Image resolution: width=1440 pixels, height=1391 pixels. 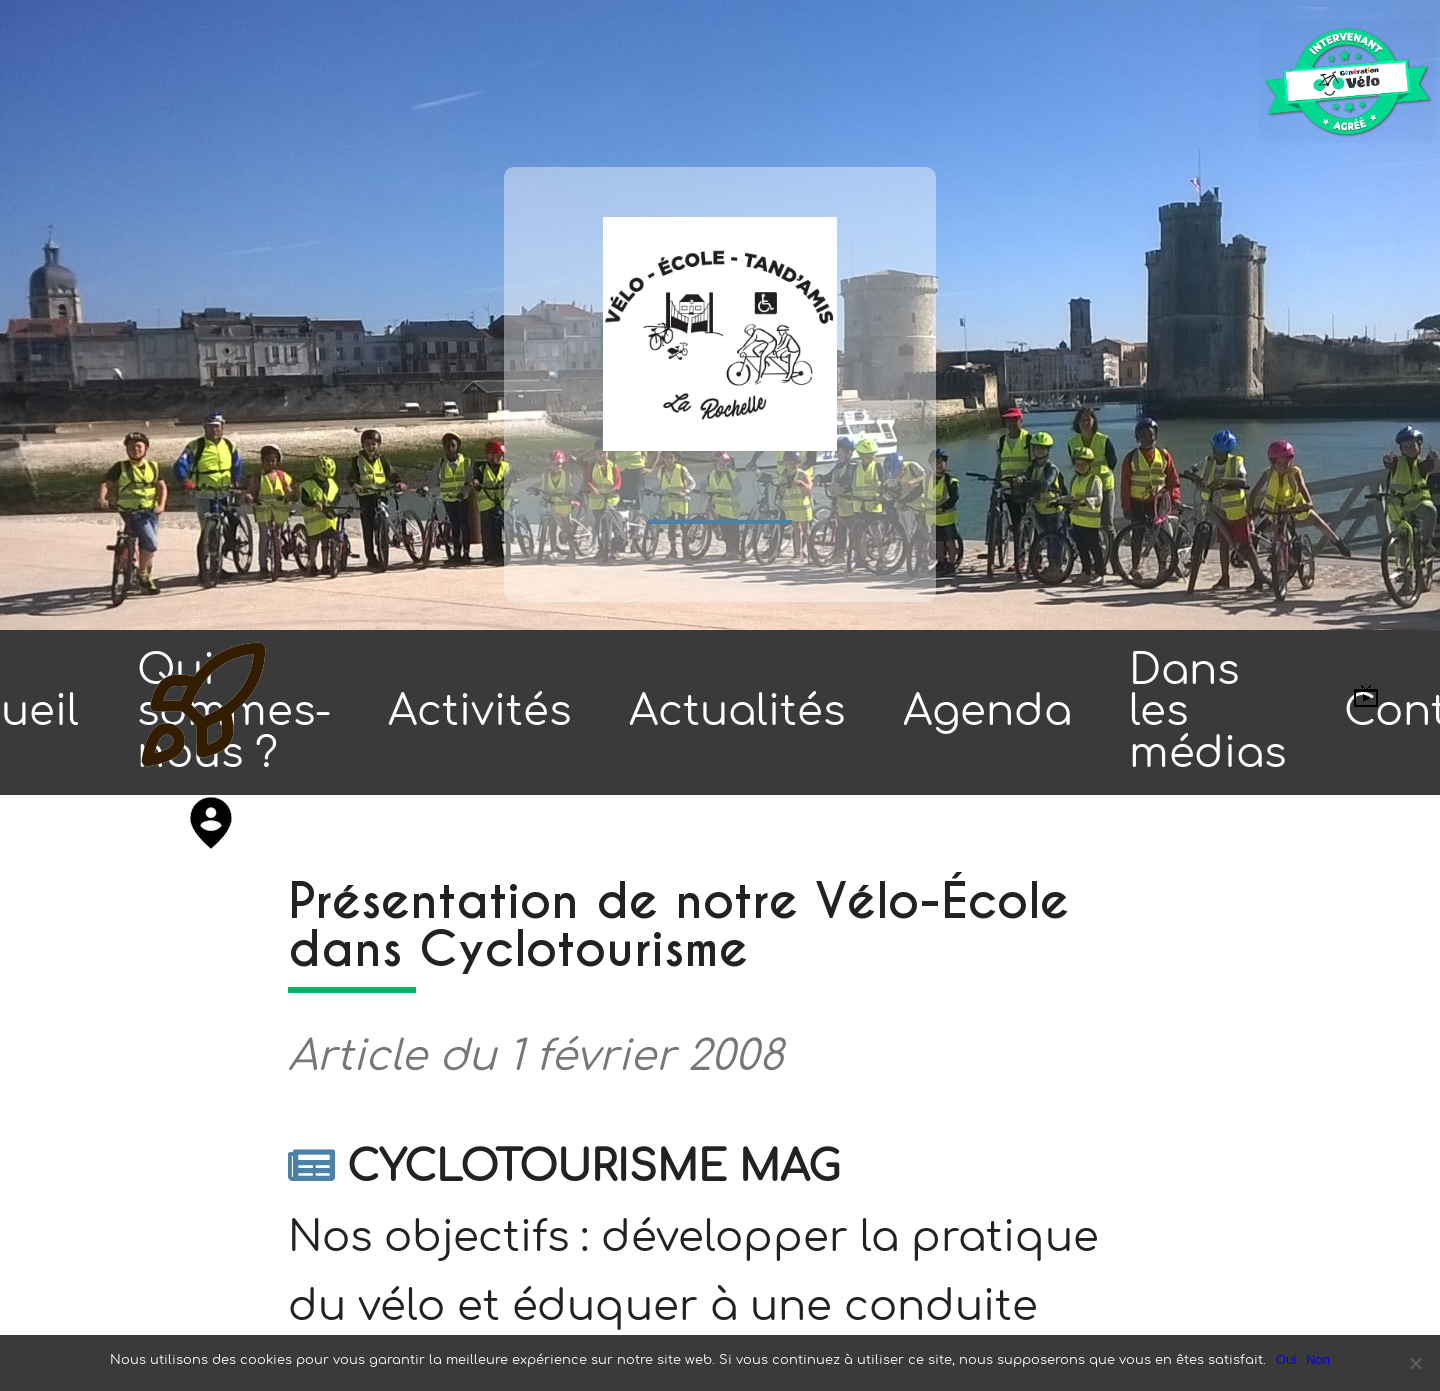 What do you see at coordinates (211, 823) in the screenshot?
I see `view a person's location on the map` at bounding box center [211, 823].